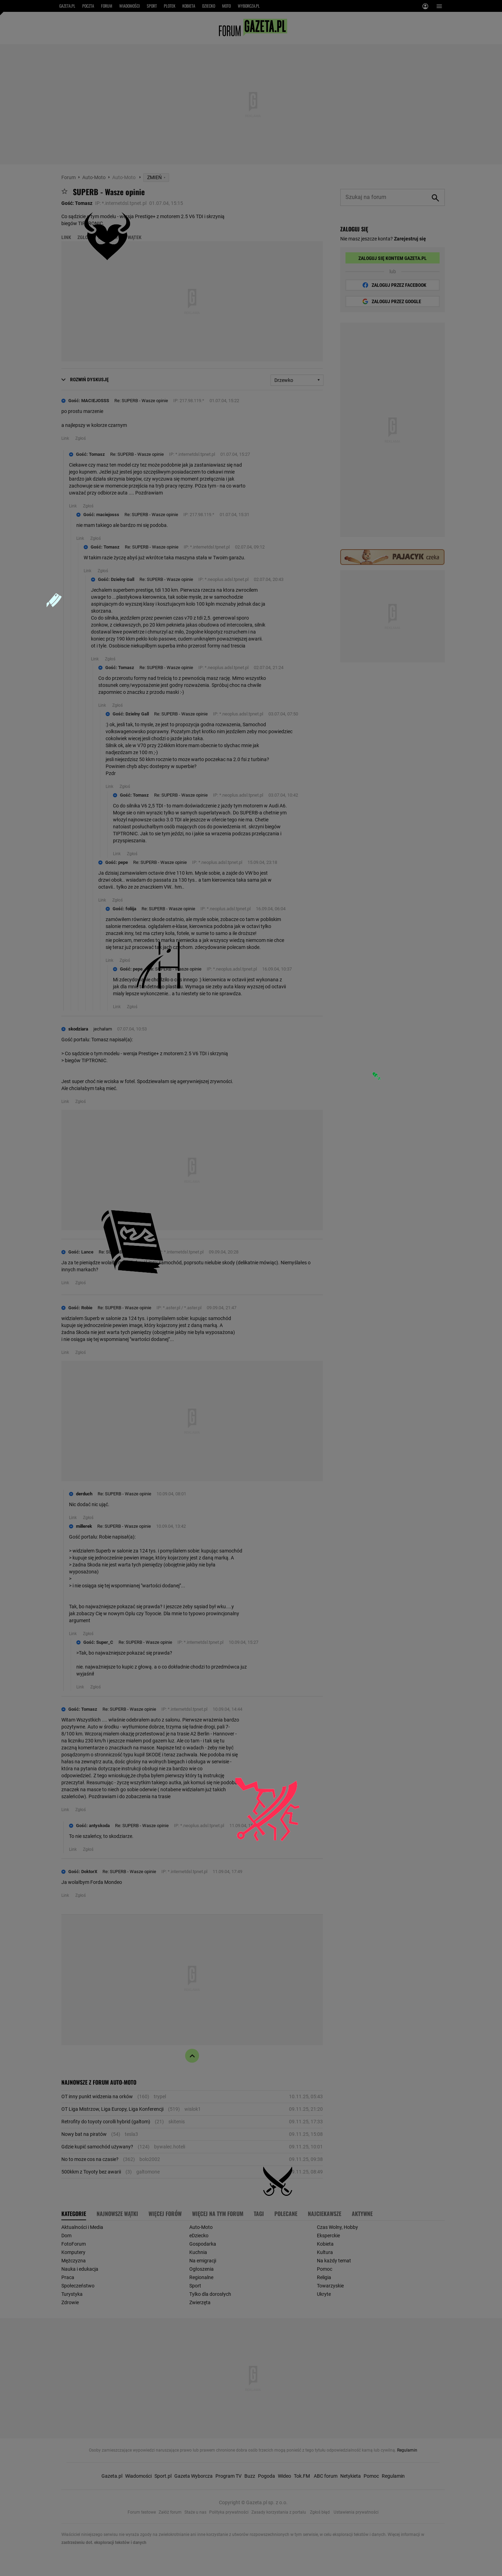 This screenshot has height=2576, width=502. Describe the element at coordinates (54, 600) in the screenshot. I see `select the meat cleaver weapon or tool` at that location.